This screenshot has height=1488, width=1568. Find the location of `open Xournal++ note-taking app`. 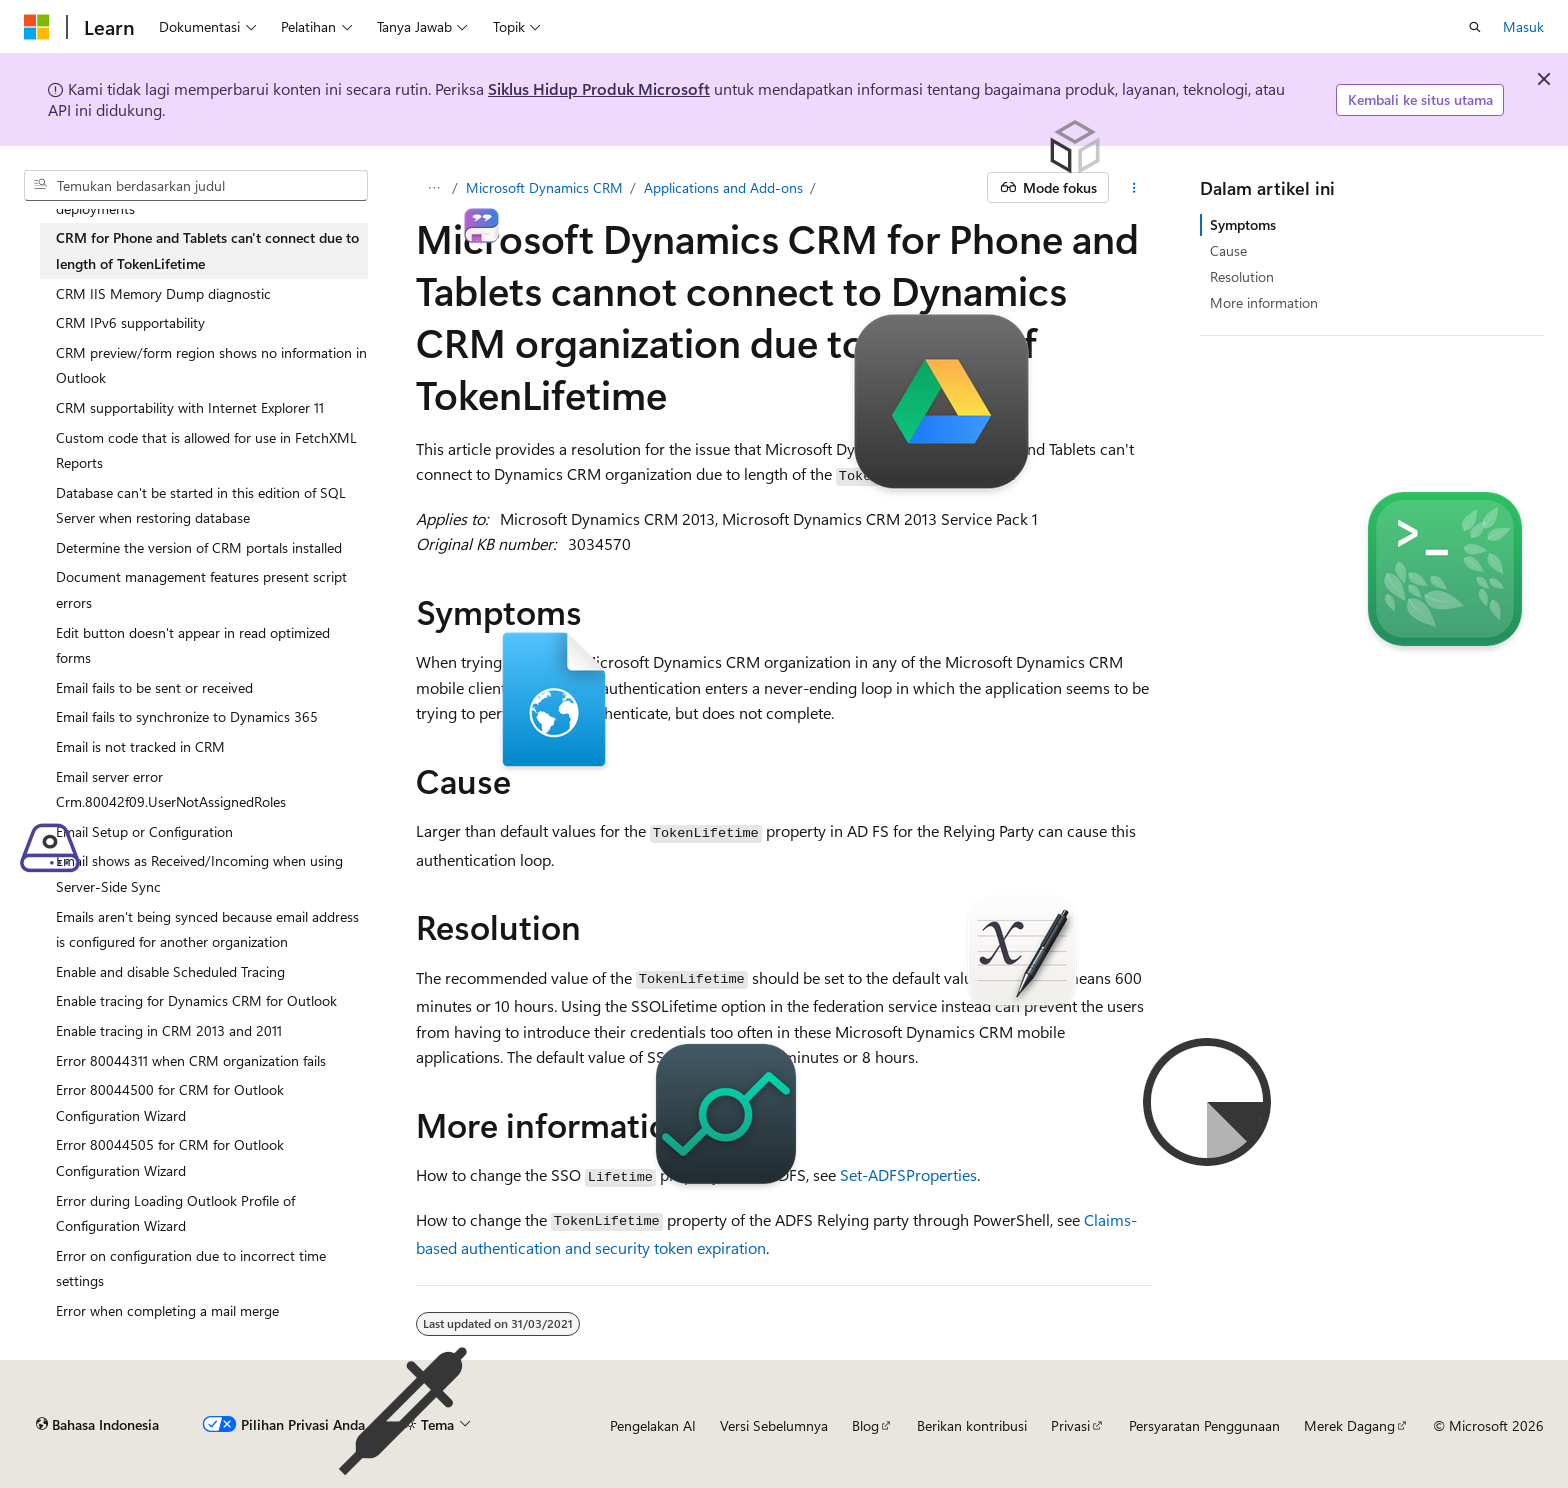

open Xournal++ note-taking app is located at coordinates (1022, 951).